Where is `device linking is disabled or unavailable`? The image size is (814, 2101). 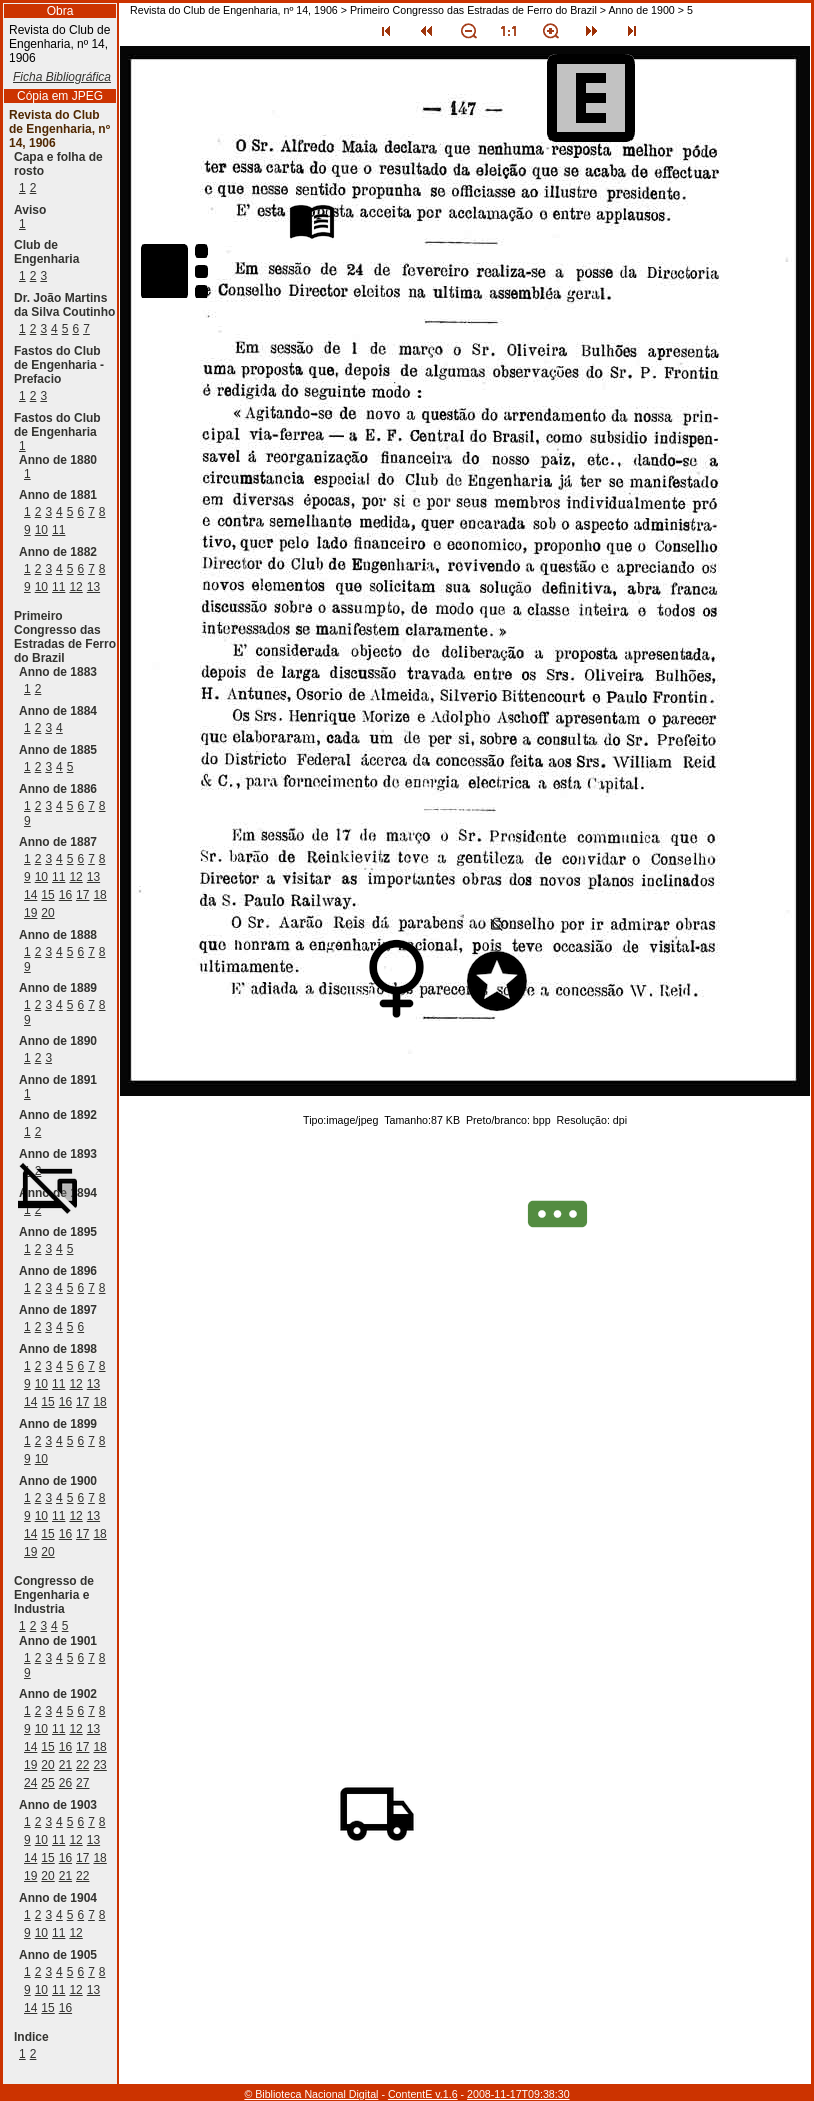 device linking is disabled or unavailable is located at coordinates (47, 1188).